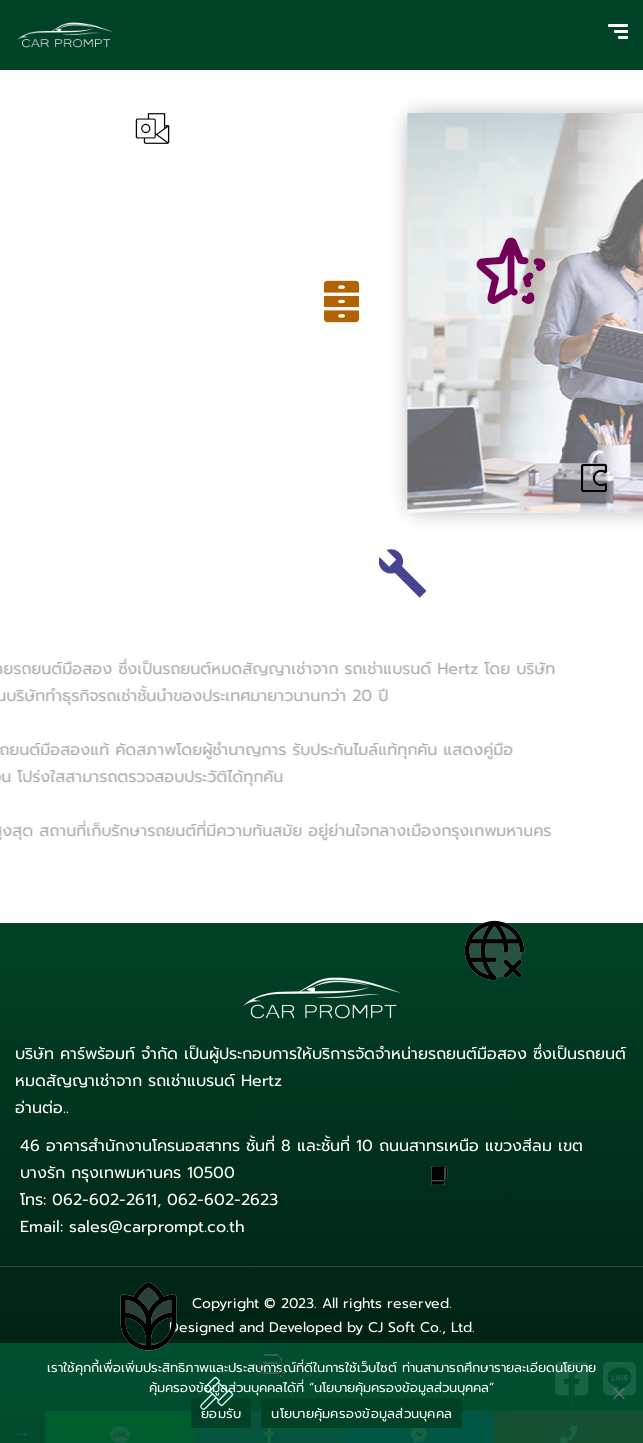 This screenshot has width=643, height=1443. Describe the element at coordinates (215, 1394) in the screenshot. I see `access legal or terms of service information` at that location.